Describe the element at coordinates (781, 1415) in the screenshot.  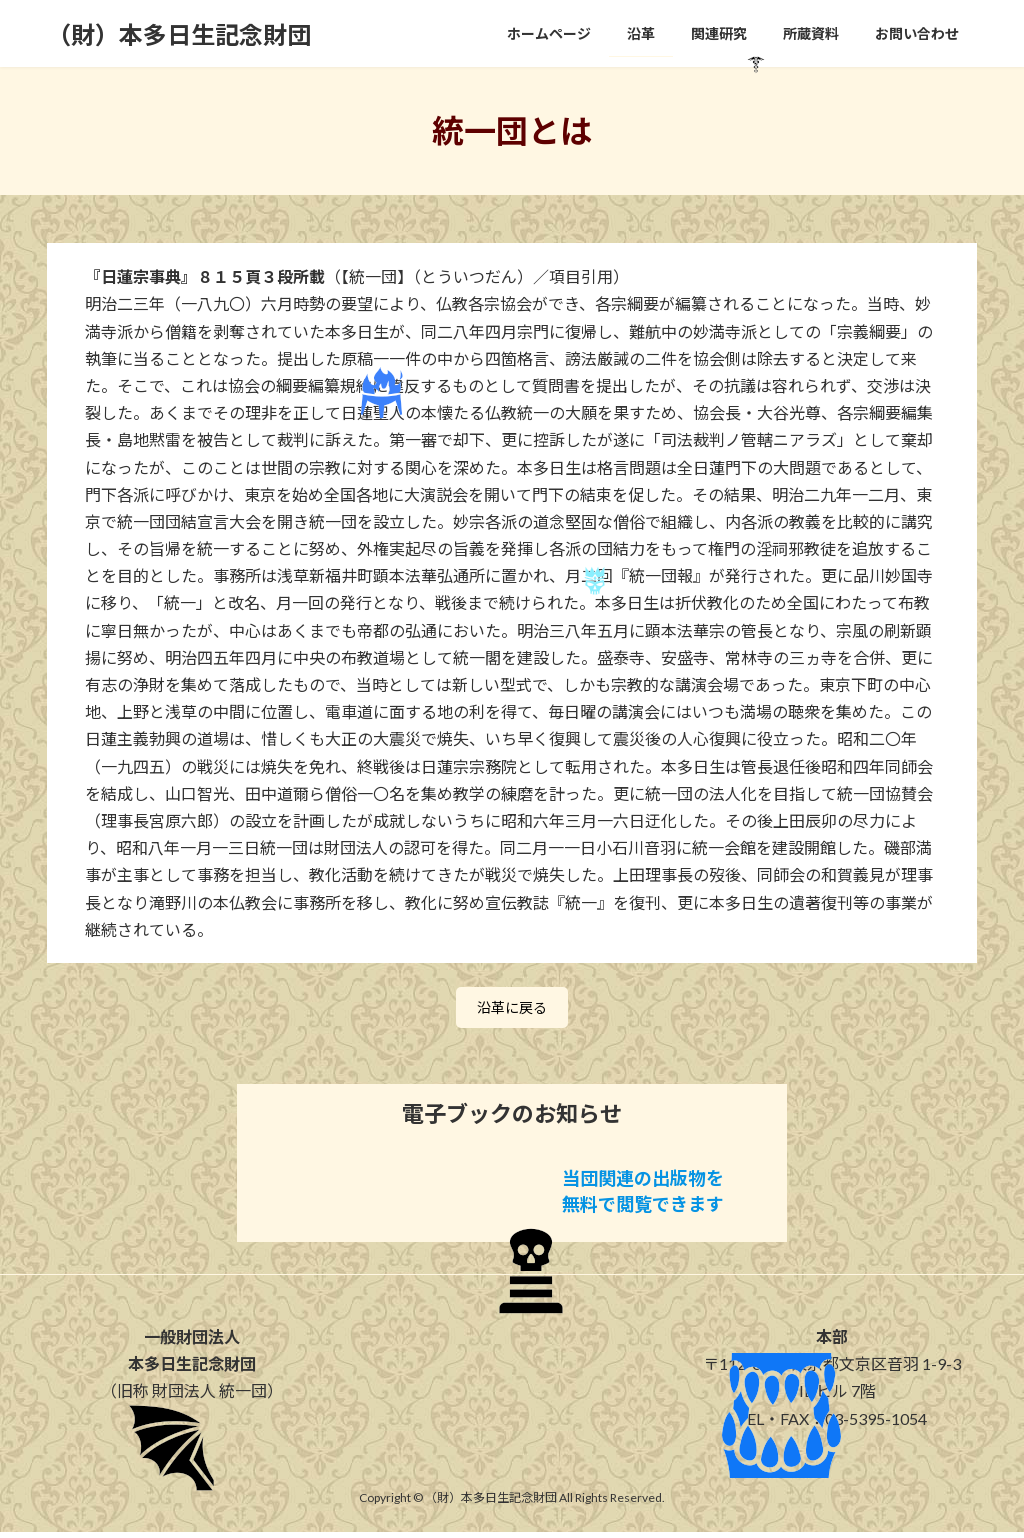
I see `view dental health or teeth status` at that location.